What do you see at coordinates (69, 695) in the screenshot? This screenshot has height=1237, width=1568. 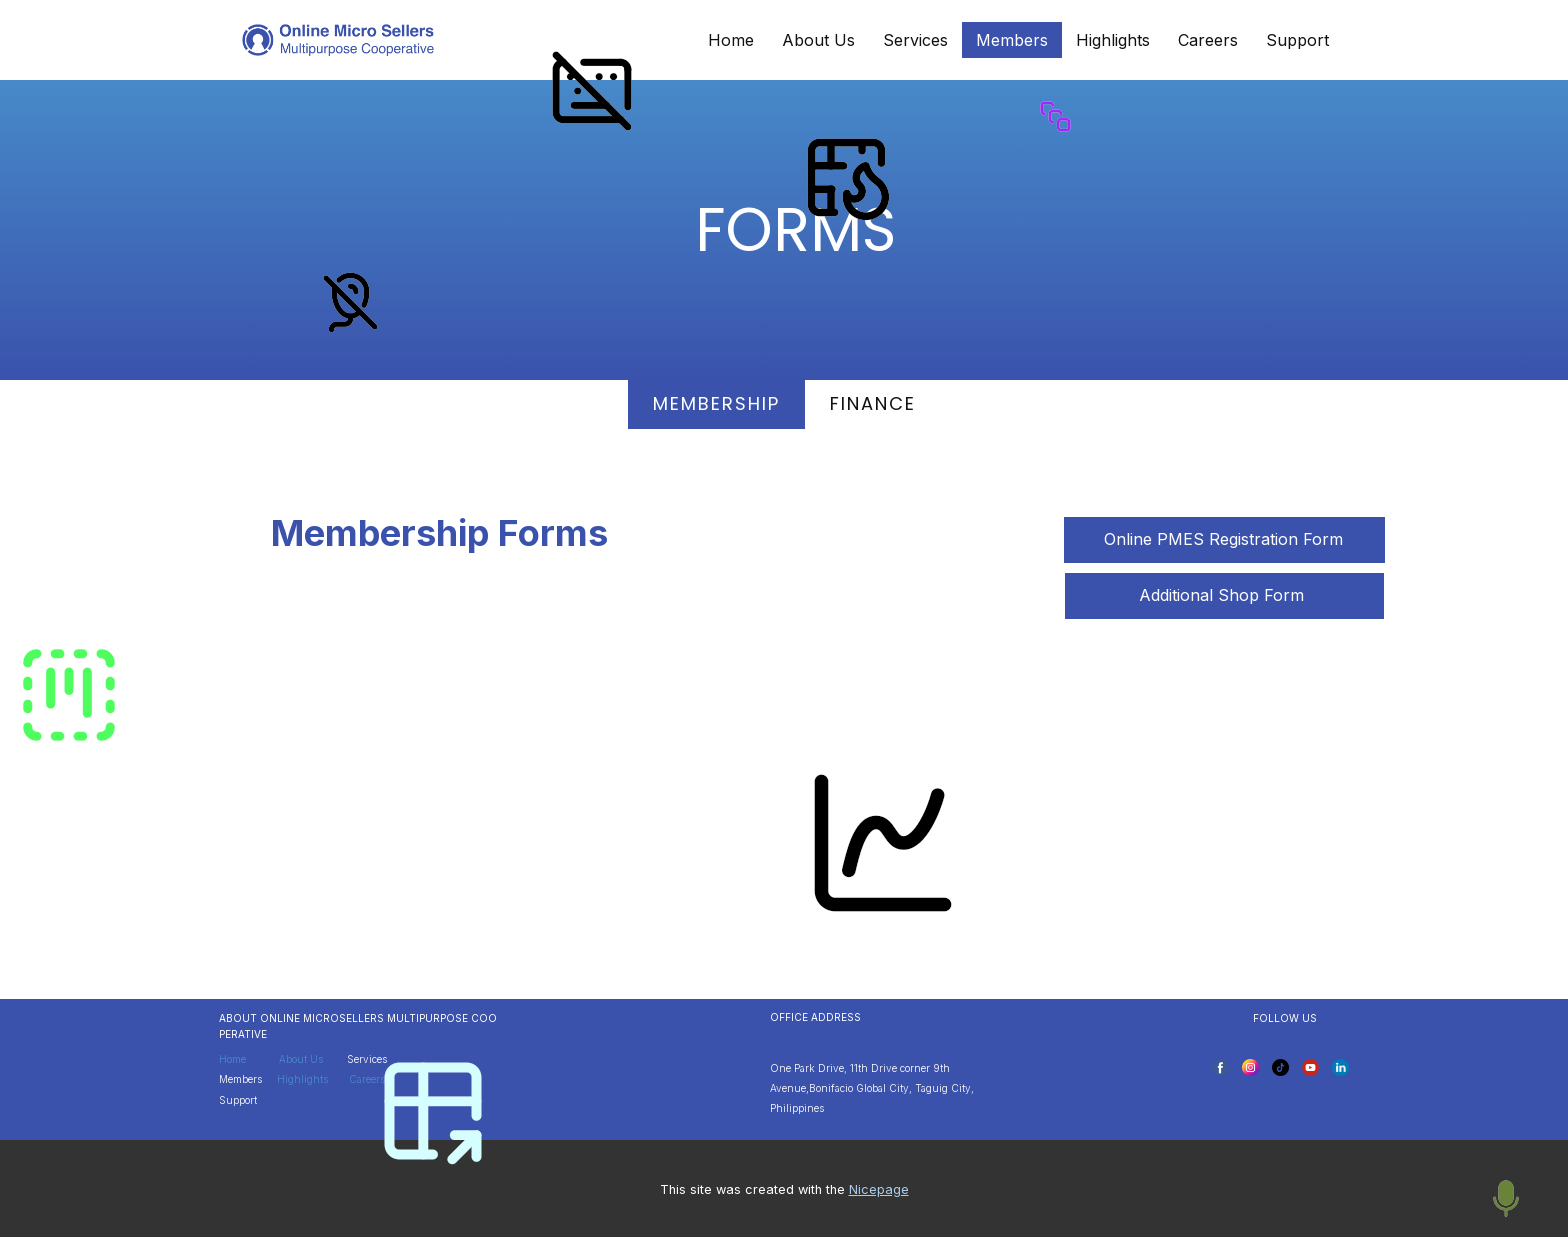 I see `create a new kanban board` at bounding box center [69, 695].